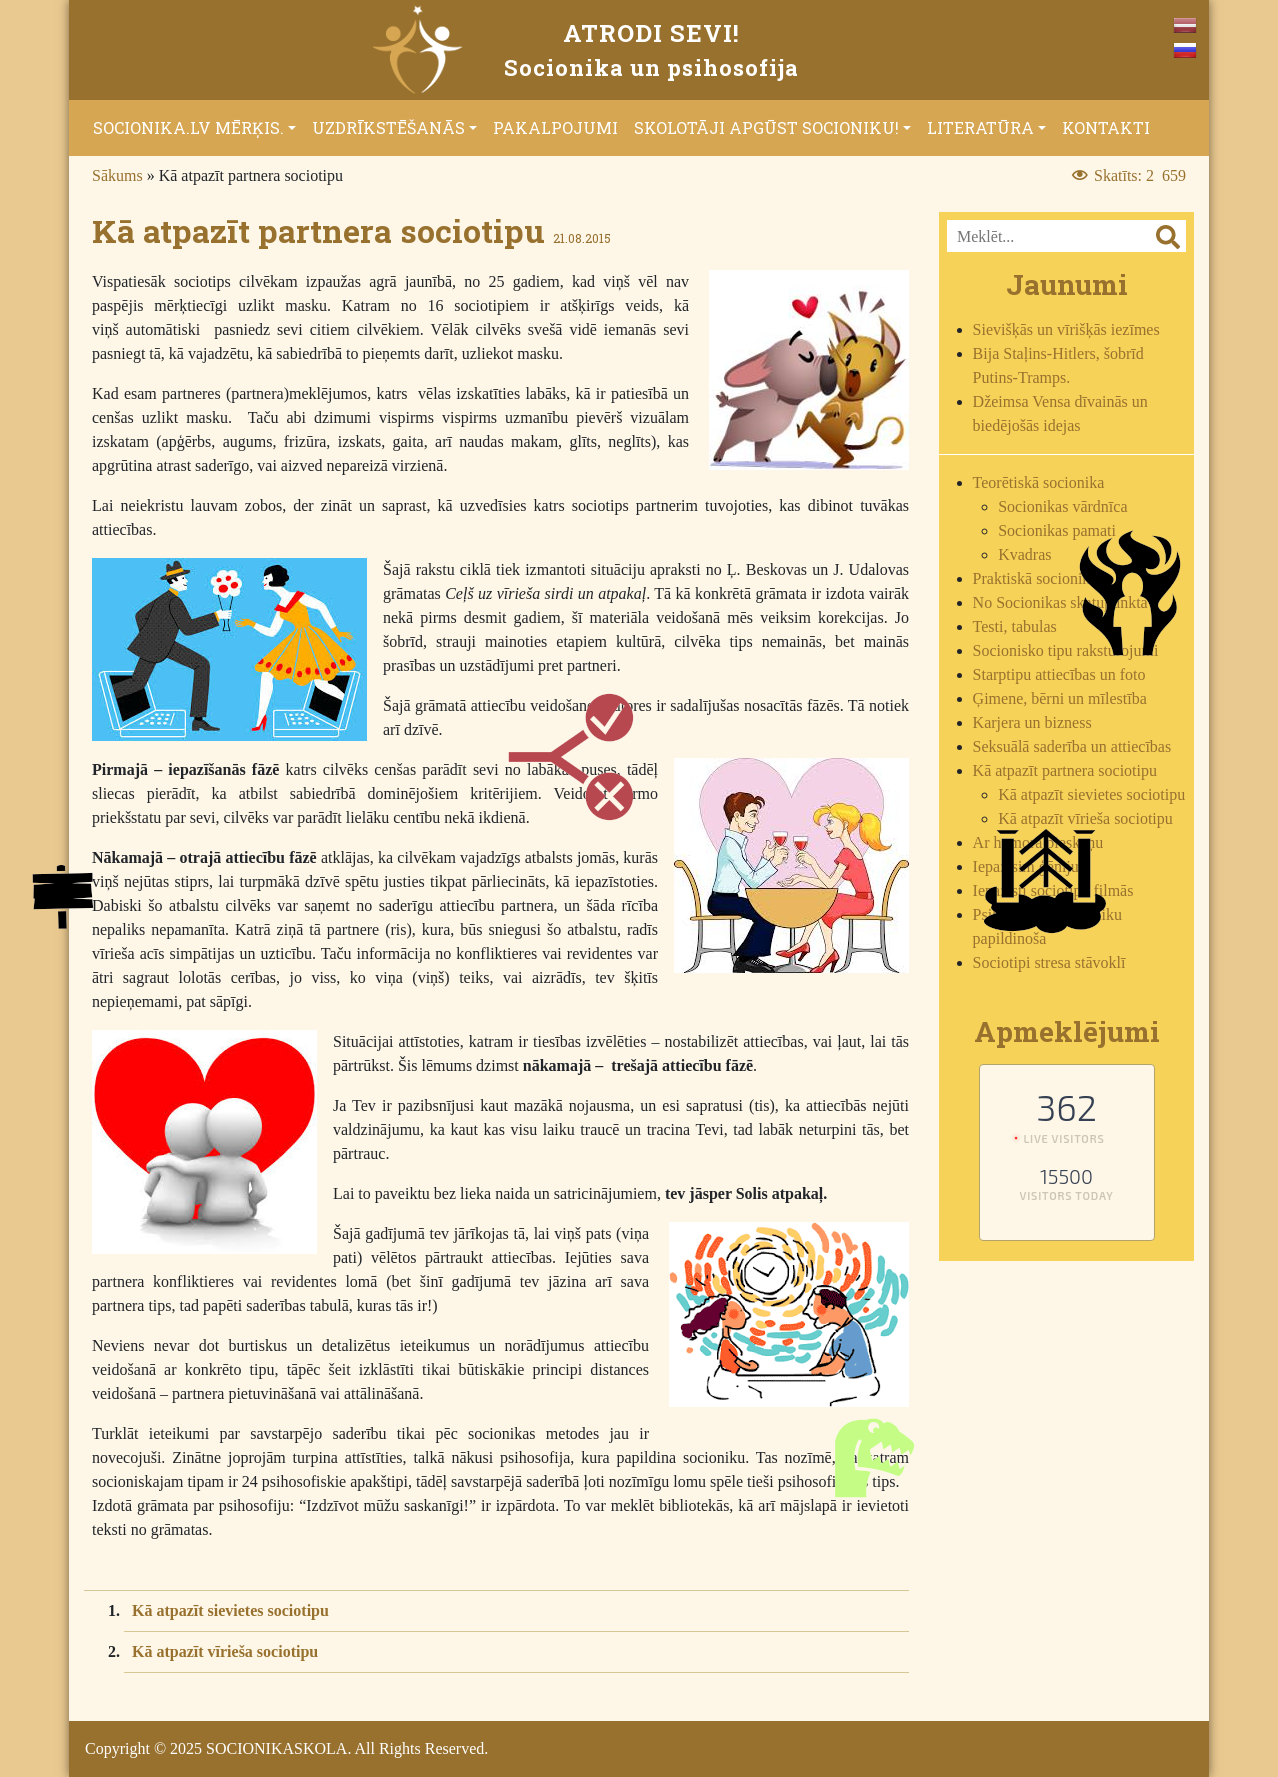 The image size is (1278, 1777). What do you see at coordinates (874, 1457) in the screenshot?
I see `dinosaur or t-rex character selection` at bounding box center [874, 1457].